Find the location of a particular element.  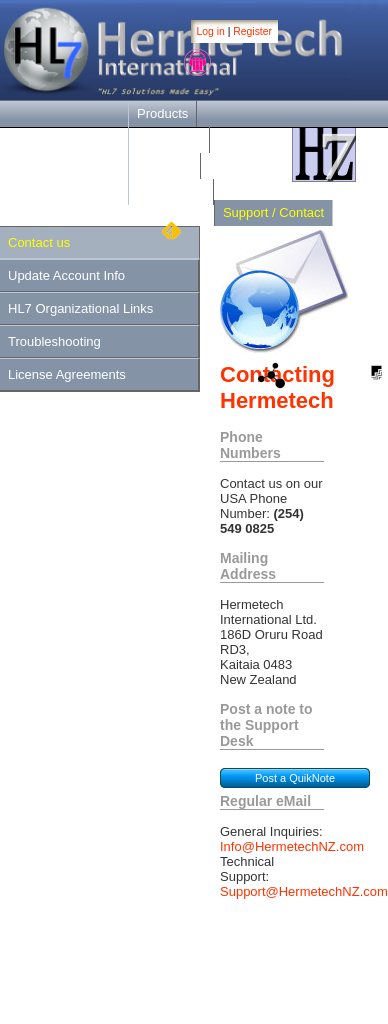

firstdraft logo is located at coordinates (376, 372).